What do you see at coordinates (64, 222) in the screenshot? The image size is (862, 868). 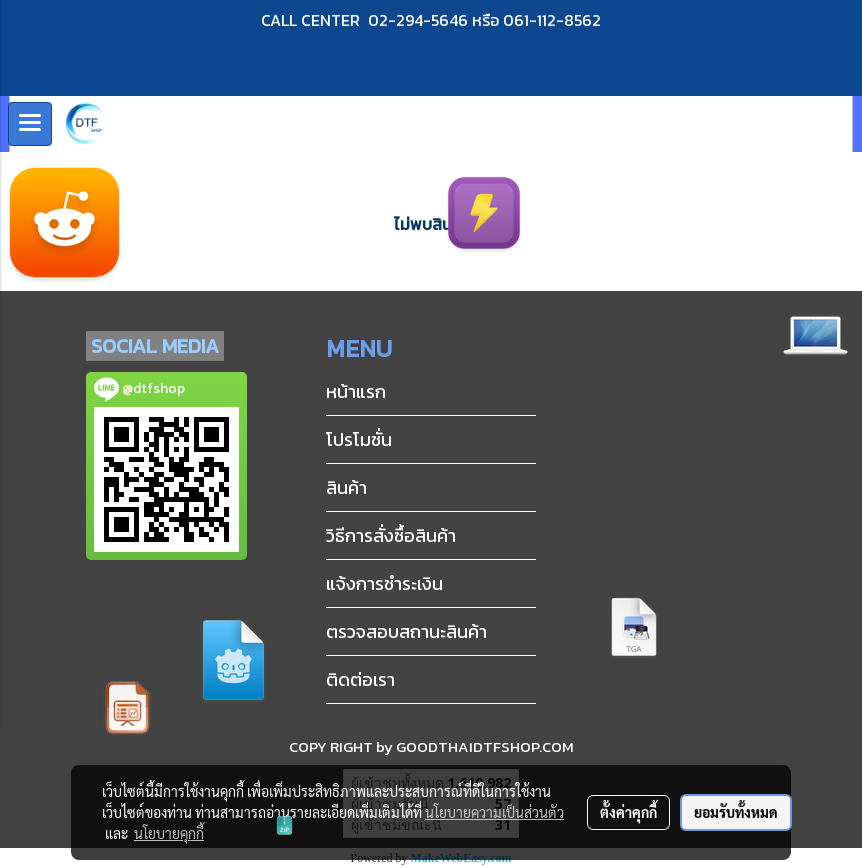 I see `open the Reddit app` at bounding box center [64, 222].